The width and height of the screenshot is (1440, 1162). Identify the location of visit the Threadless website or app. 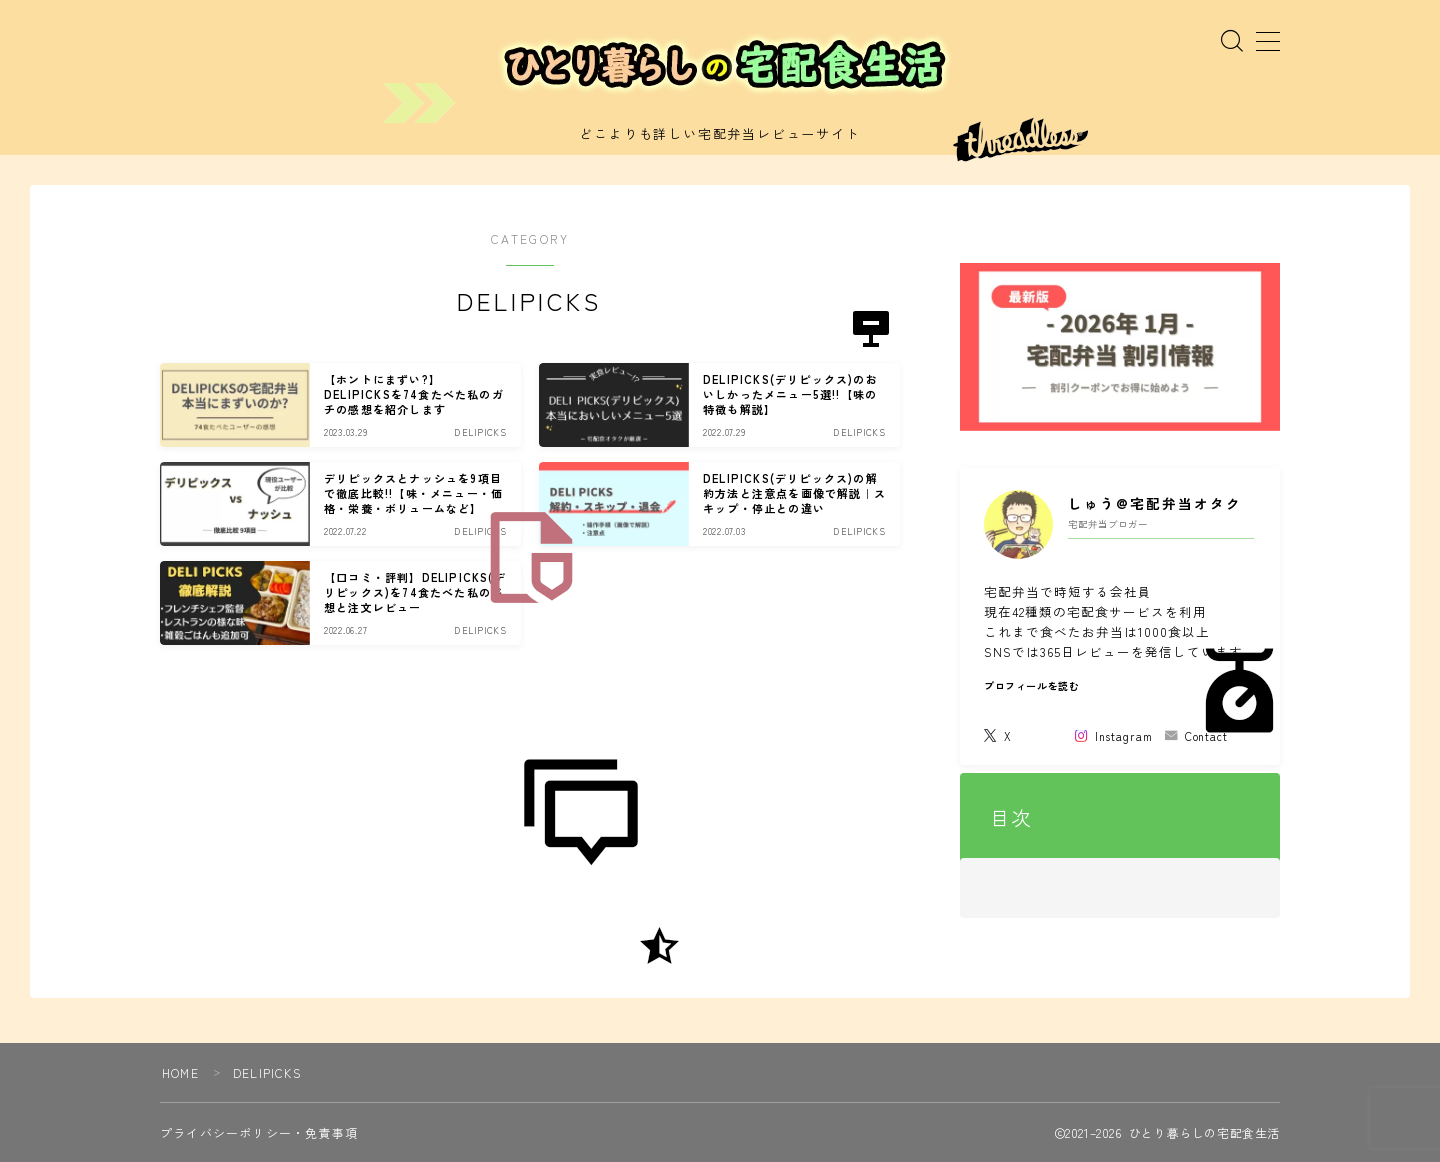
(1020, 139).